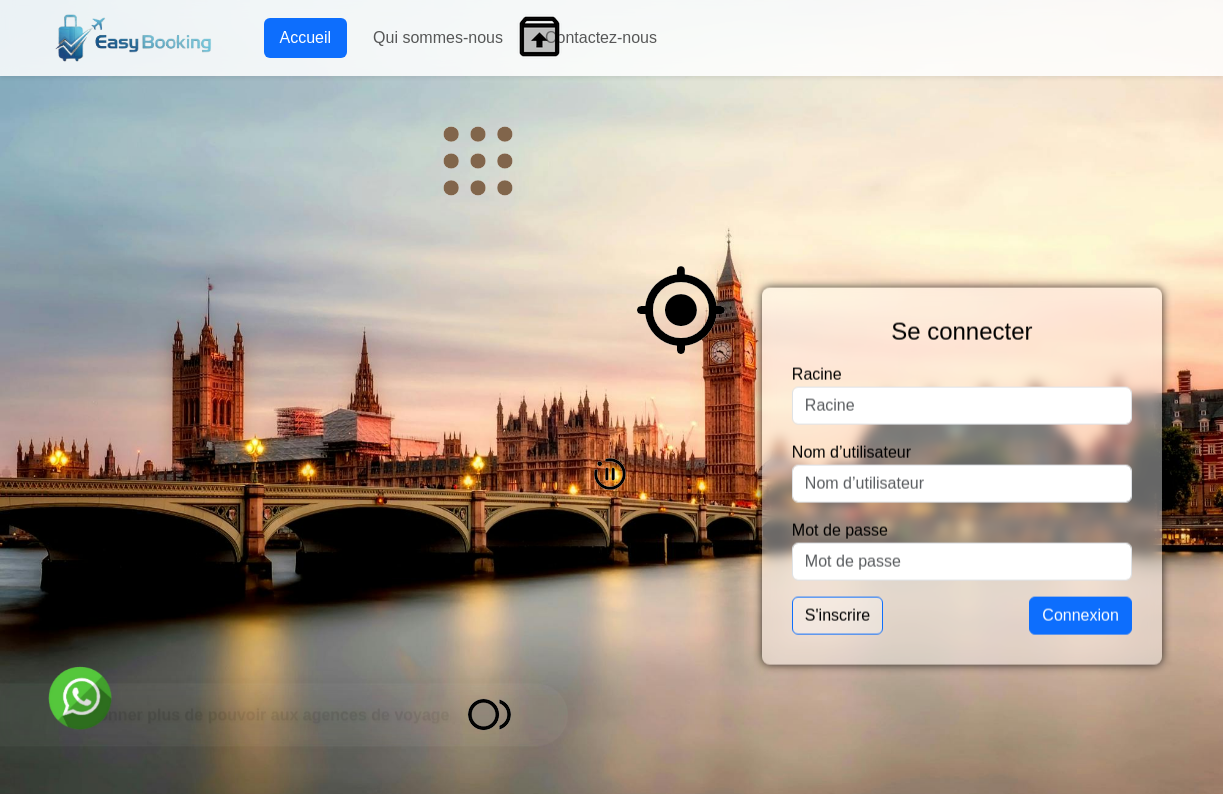  What do you see at coordinates (489, 714) in the screenshot?
I see `indicates active recording or live broadcast` at bounding box center [489, 714].